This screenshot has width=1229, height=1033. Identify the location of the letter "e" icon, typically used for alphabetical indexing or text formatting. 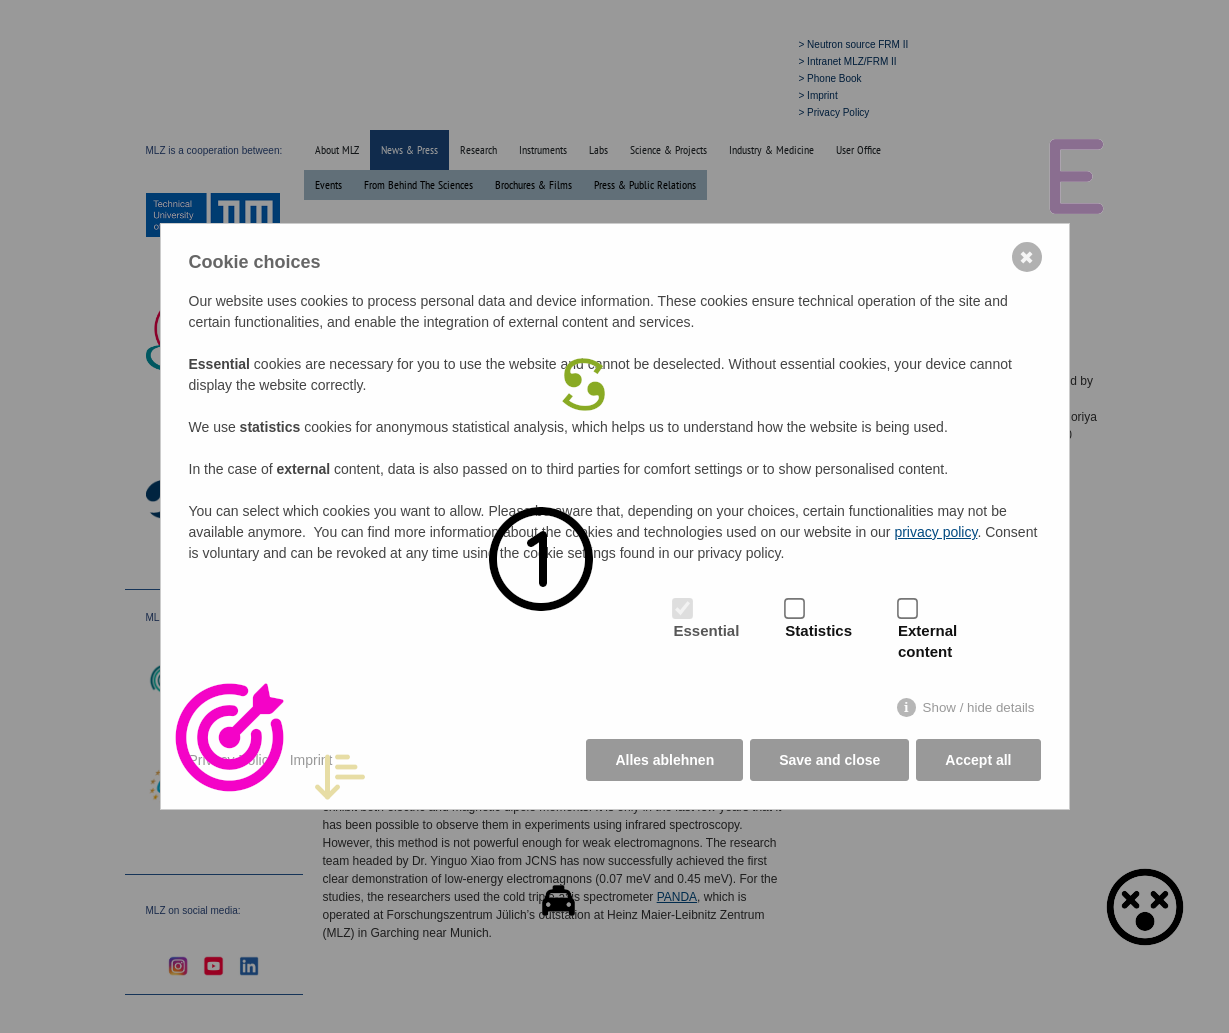
(1076, 176).